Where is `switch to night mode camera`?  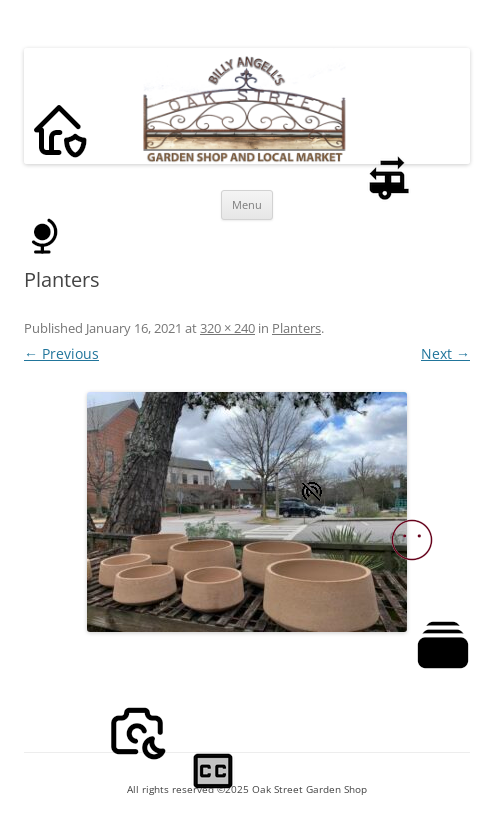
switch to night mode camera is located at coordinates (137, 731).